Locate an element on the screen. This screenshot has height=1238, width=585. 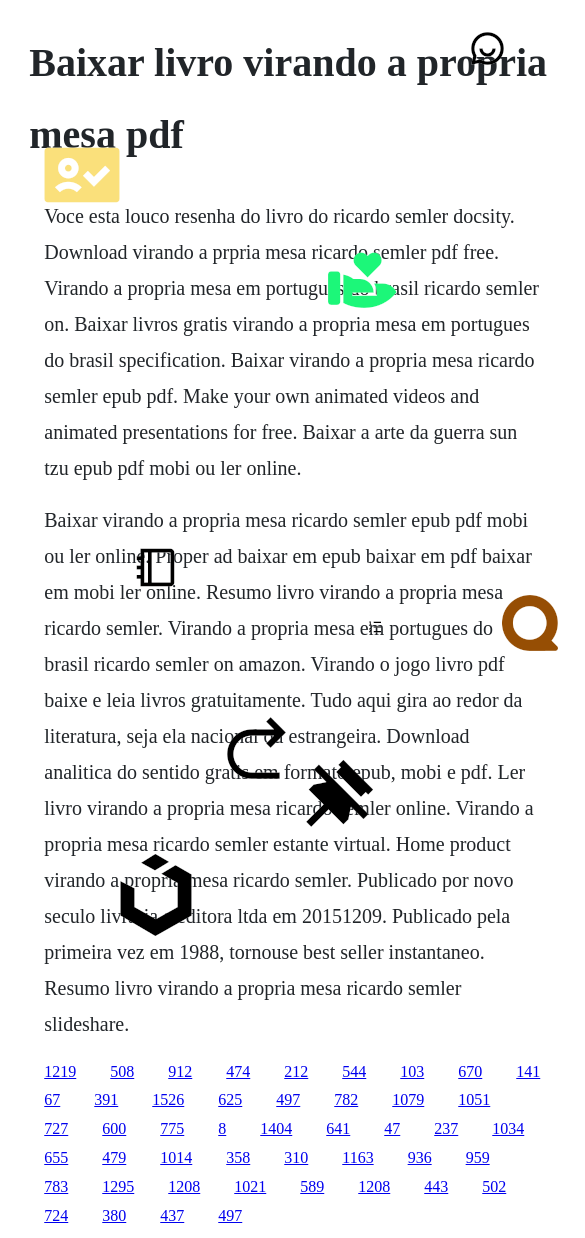
redo last action is located at coordinates (255, 751).